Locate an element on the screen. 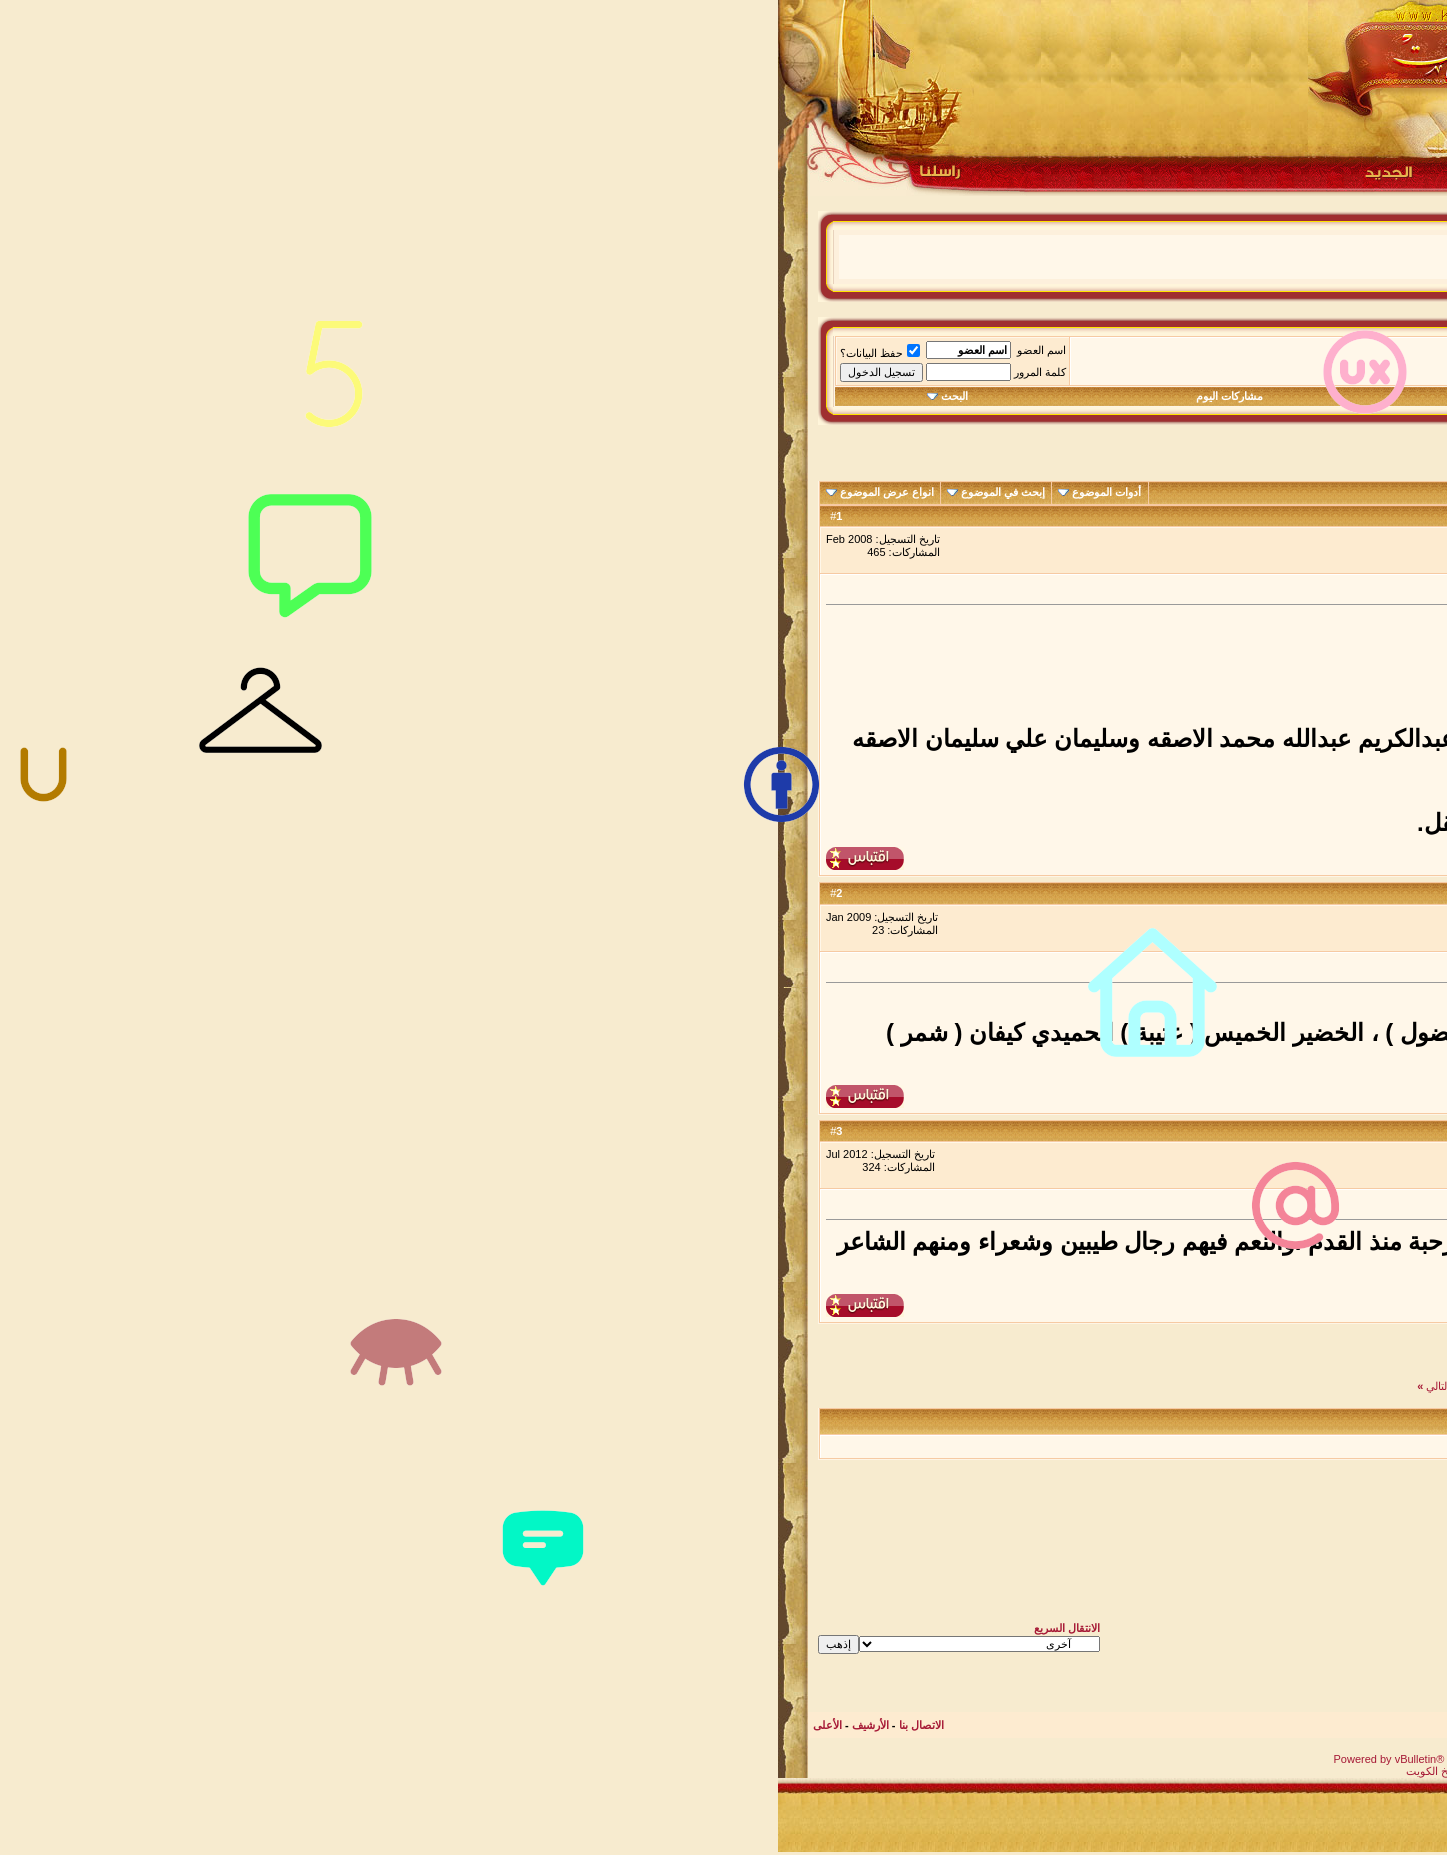 The width and height of the screenshot is (1447, 1855). hide password or sensitive content is located at coordinates (396, 1354).